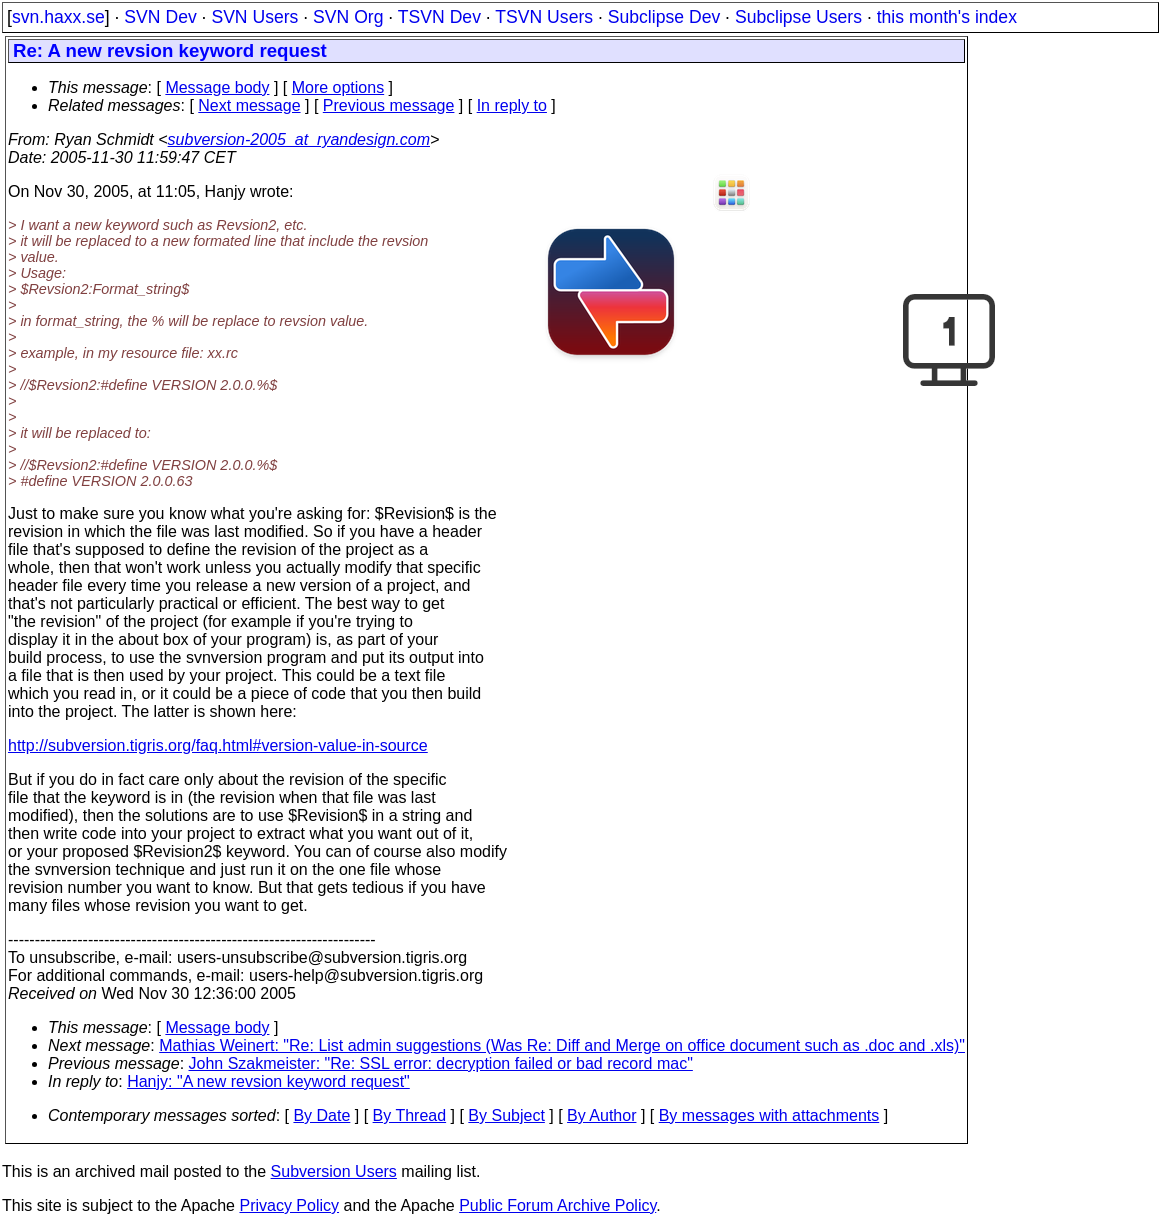 The image size is (1161, 1231). Describe the element at coordinates (611, 292) in the screenshot. I see `open escambo currency or unit converter app` at that location.